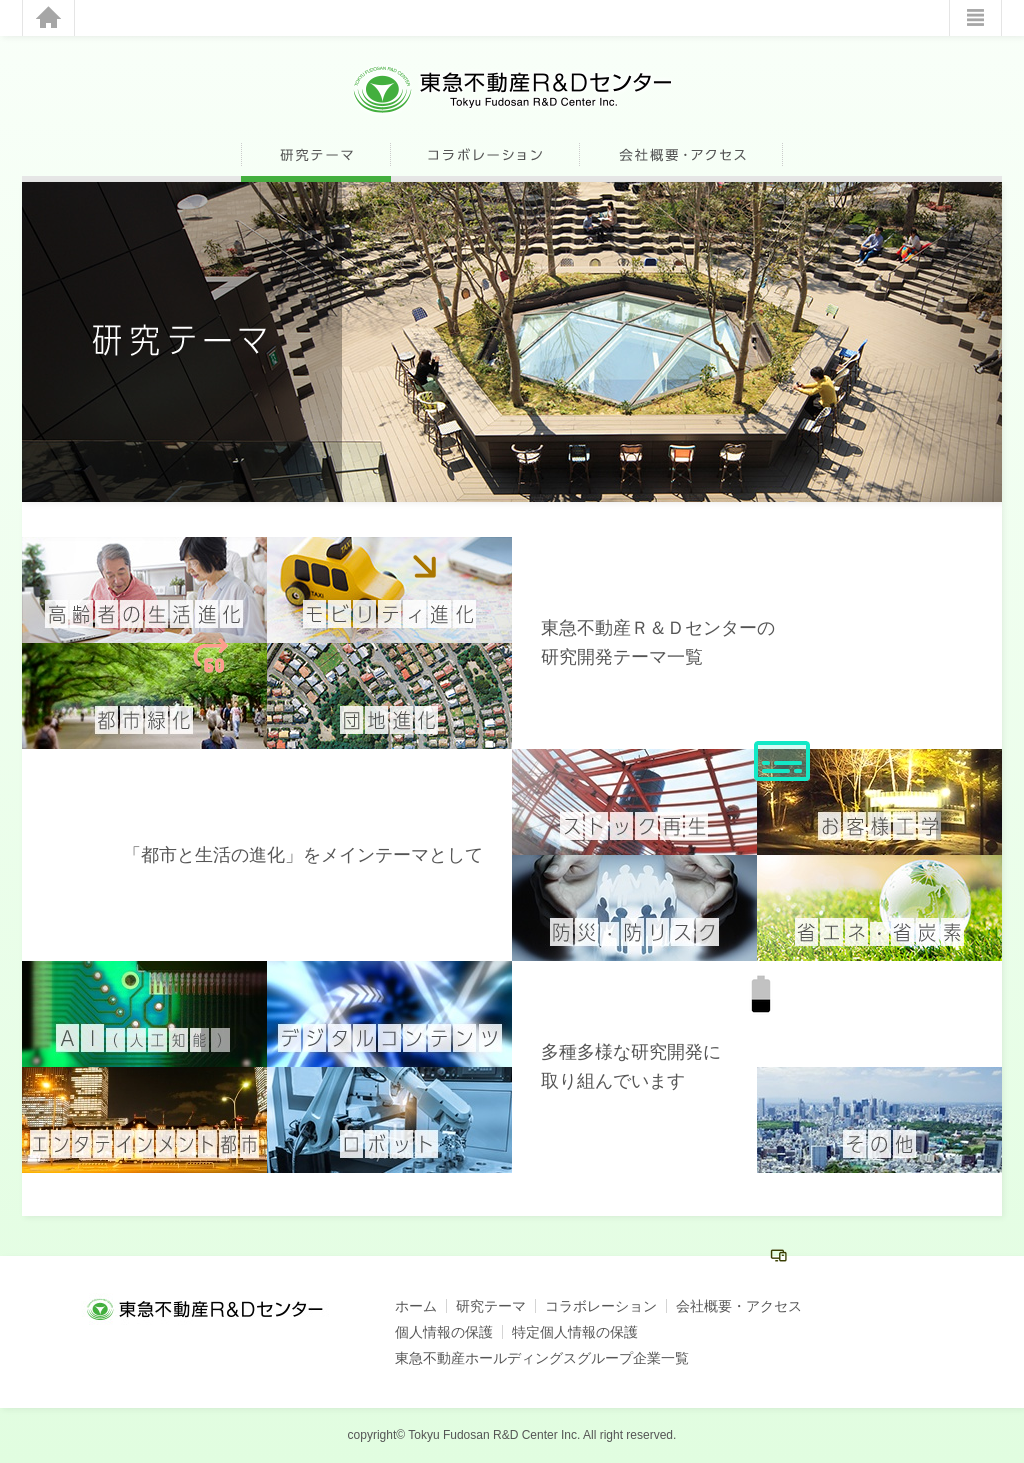 The image size is (1024, 1463). I want to click on enable subtitles or closed captions, so click(782, 761).